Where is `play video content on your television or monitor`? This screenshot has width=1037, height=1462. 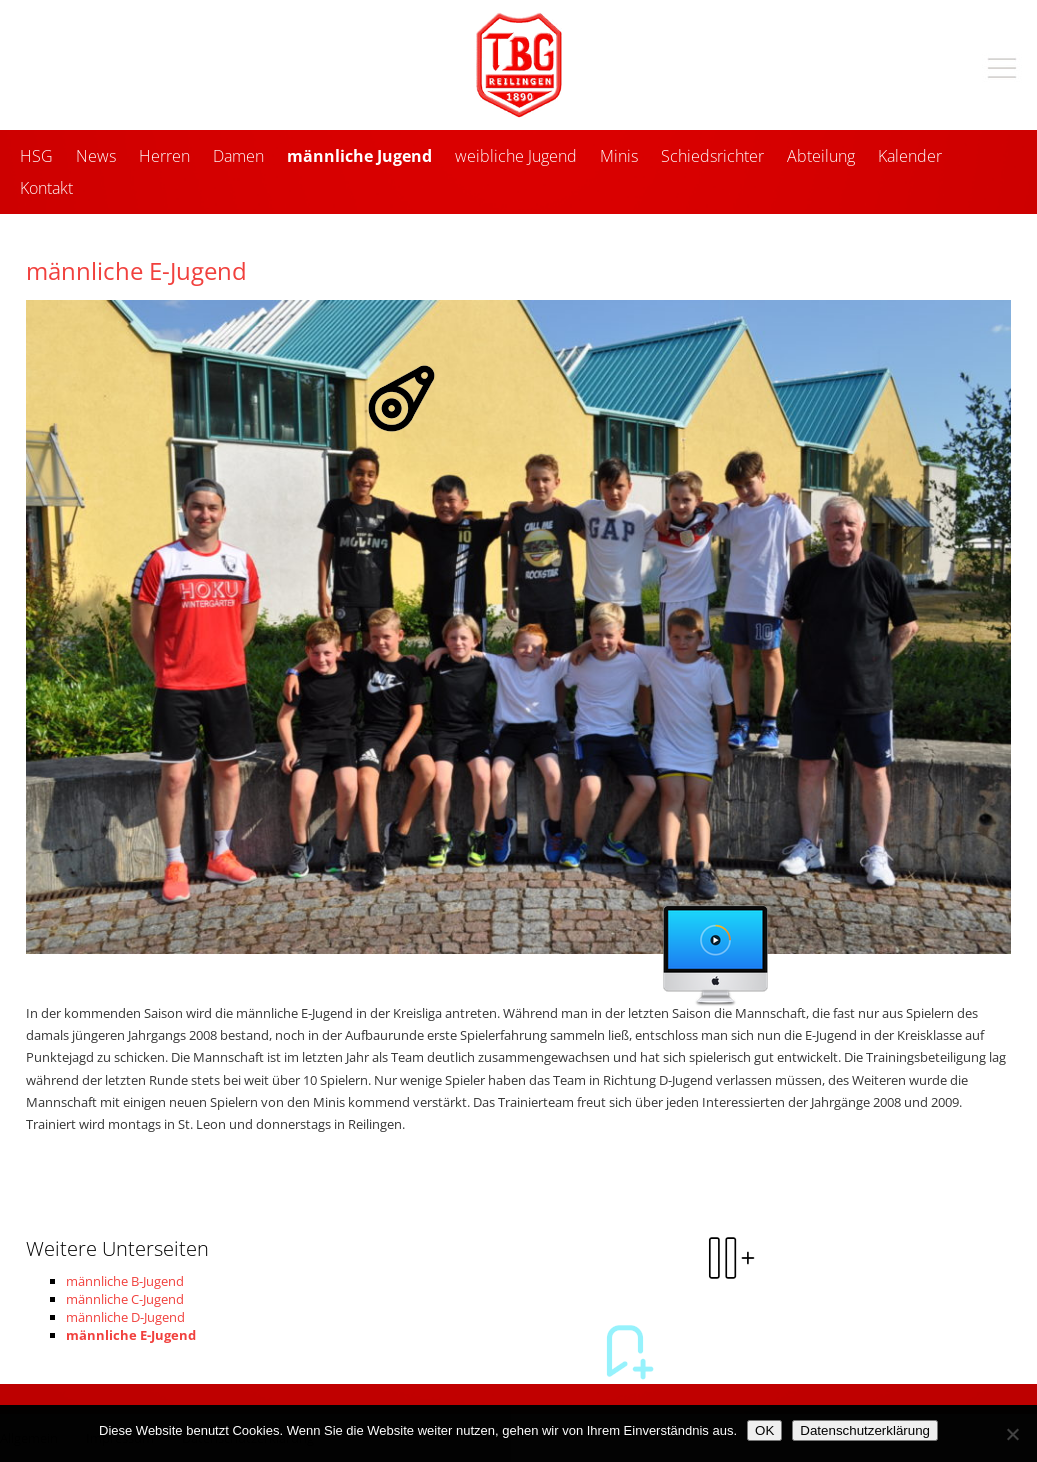 play video content on your television or monitor is located at coordinates (715, 955).